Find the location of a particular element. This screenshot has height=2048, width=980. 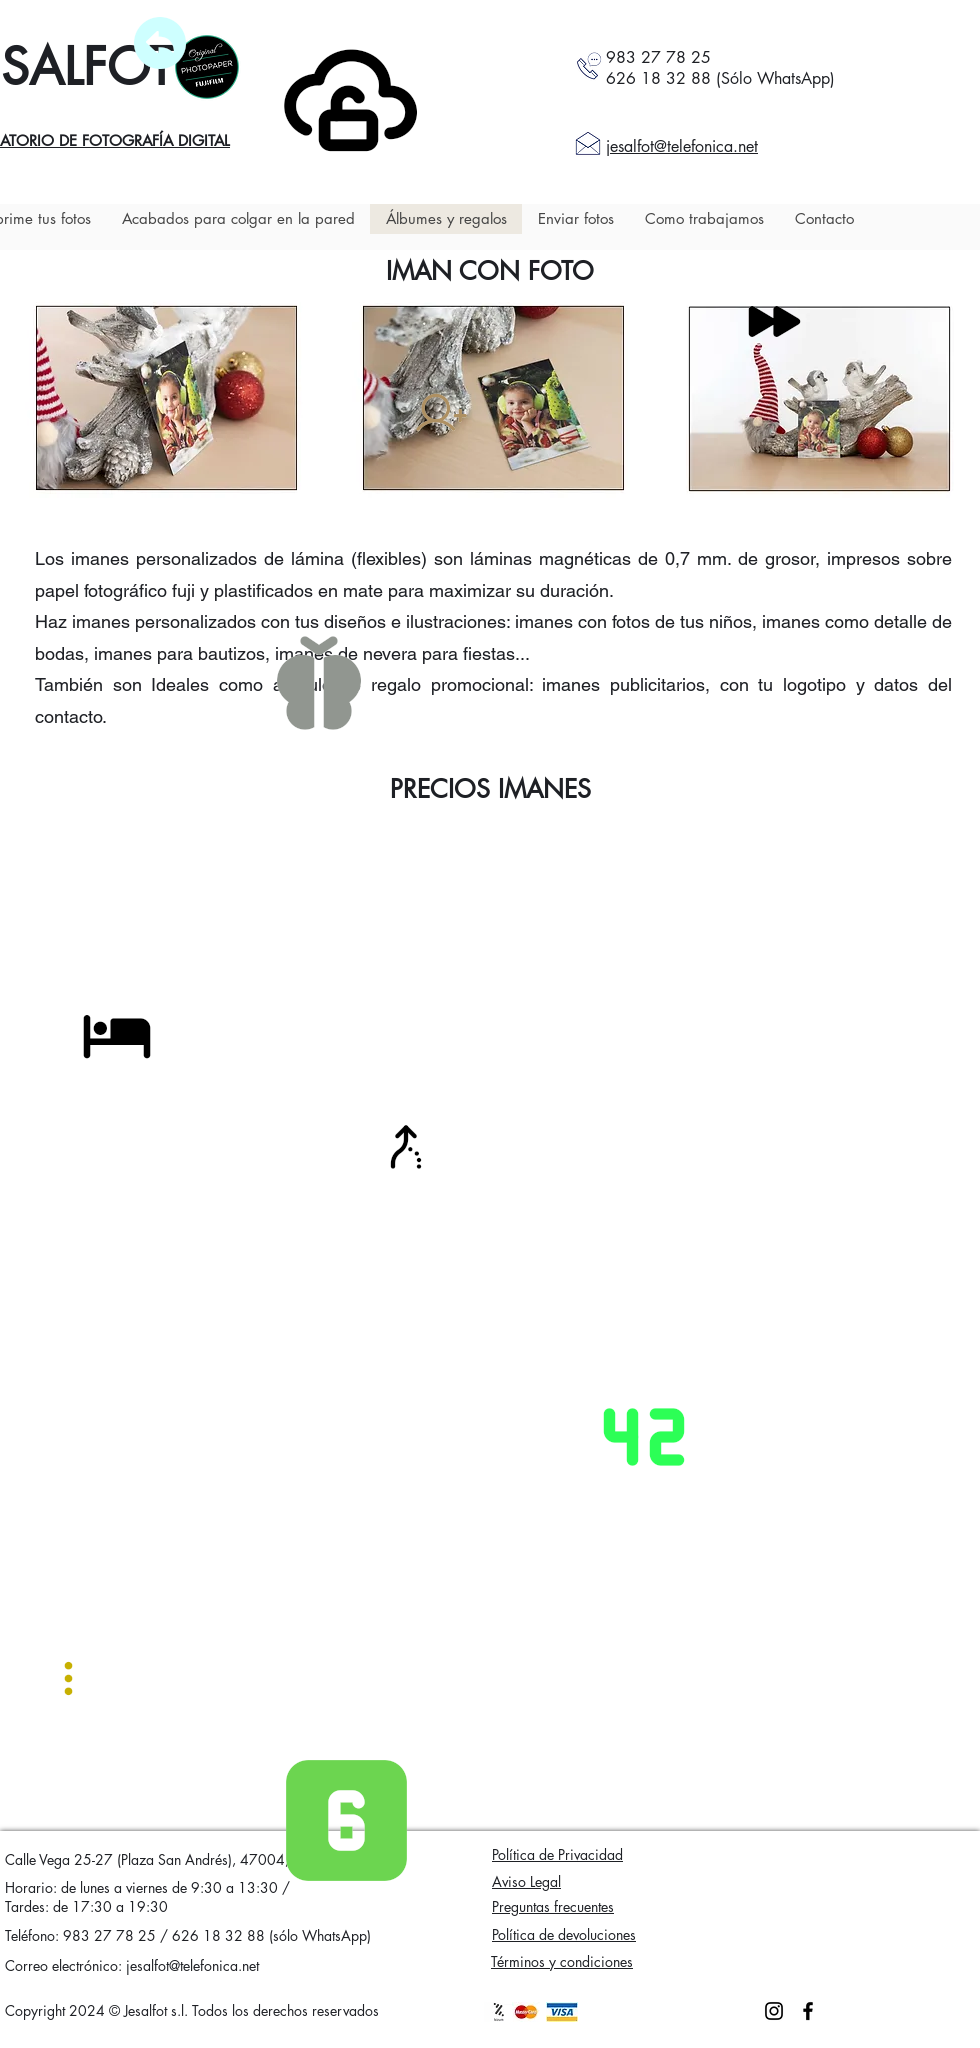

access nature or wildlife category is located at coordinates (319, 683).